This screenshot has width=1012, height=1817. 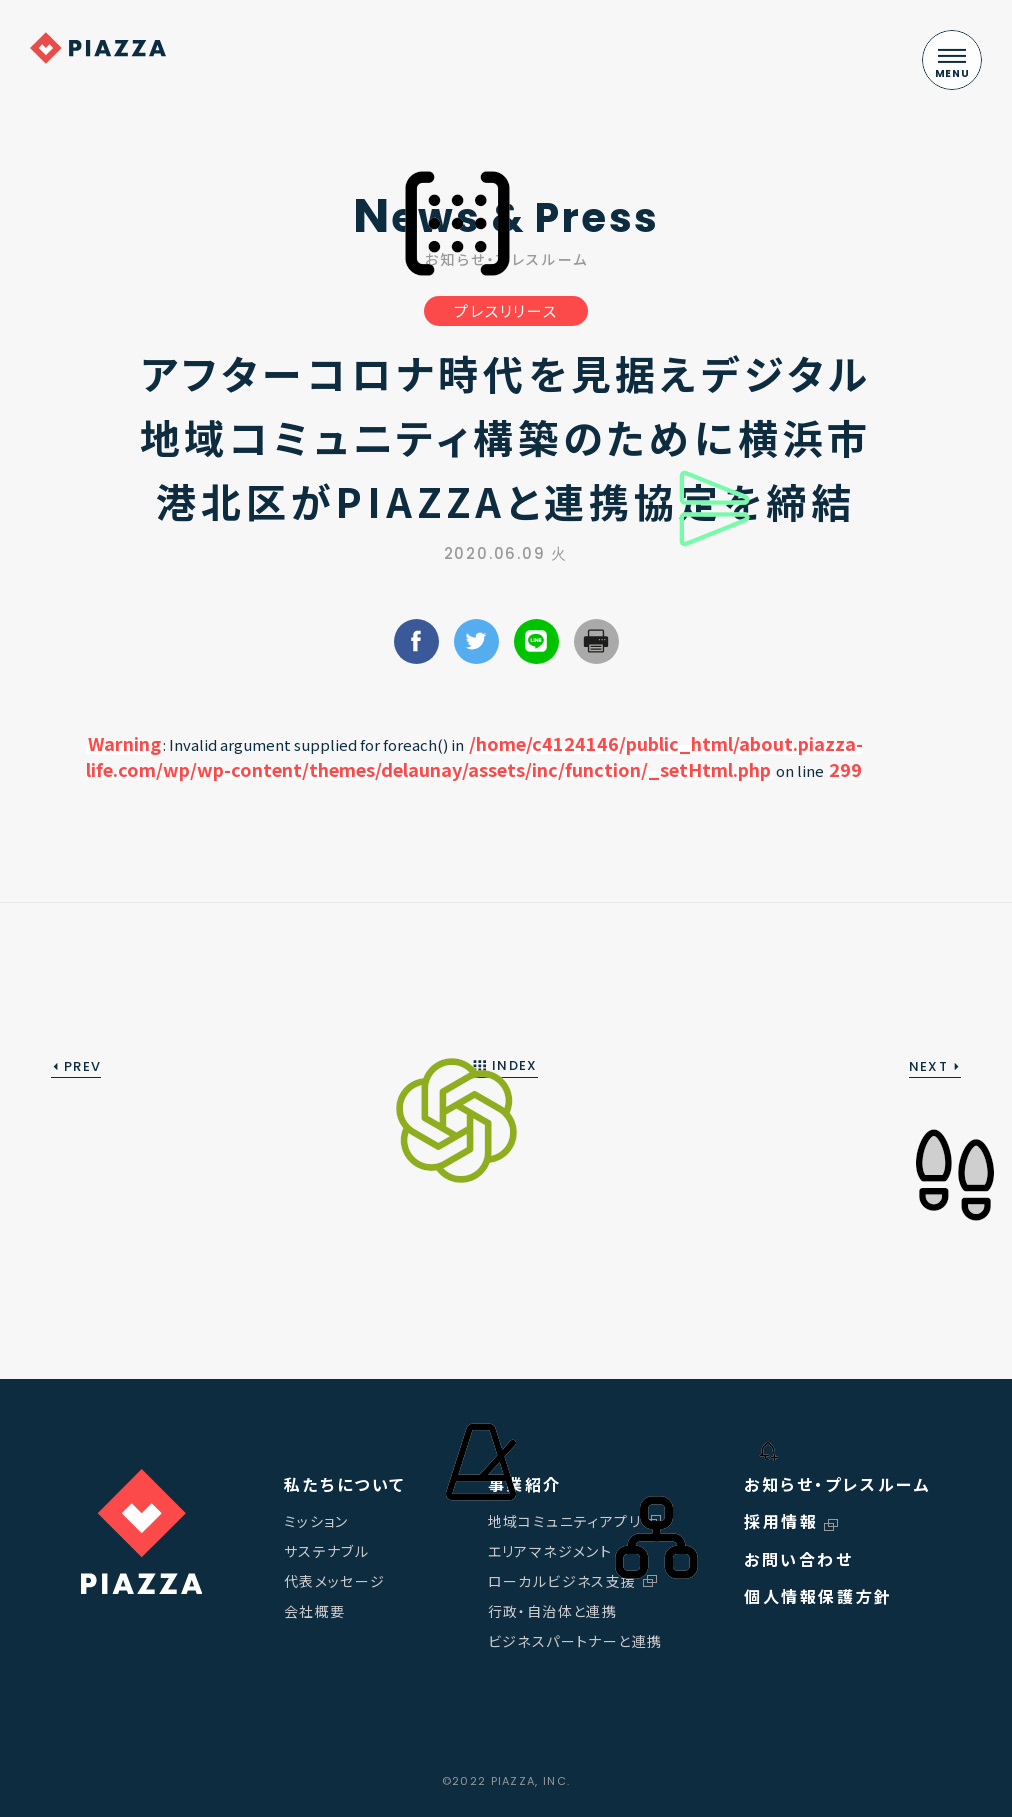 I want to click on track your steps or walking activity, so click(x=955, y=1175).